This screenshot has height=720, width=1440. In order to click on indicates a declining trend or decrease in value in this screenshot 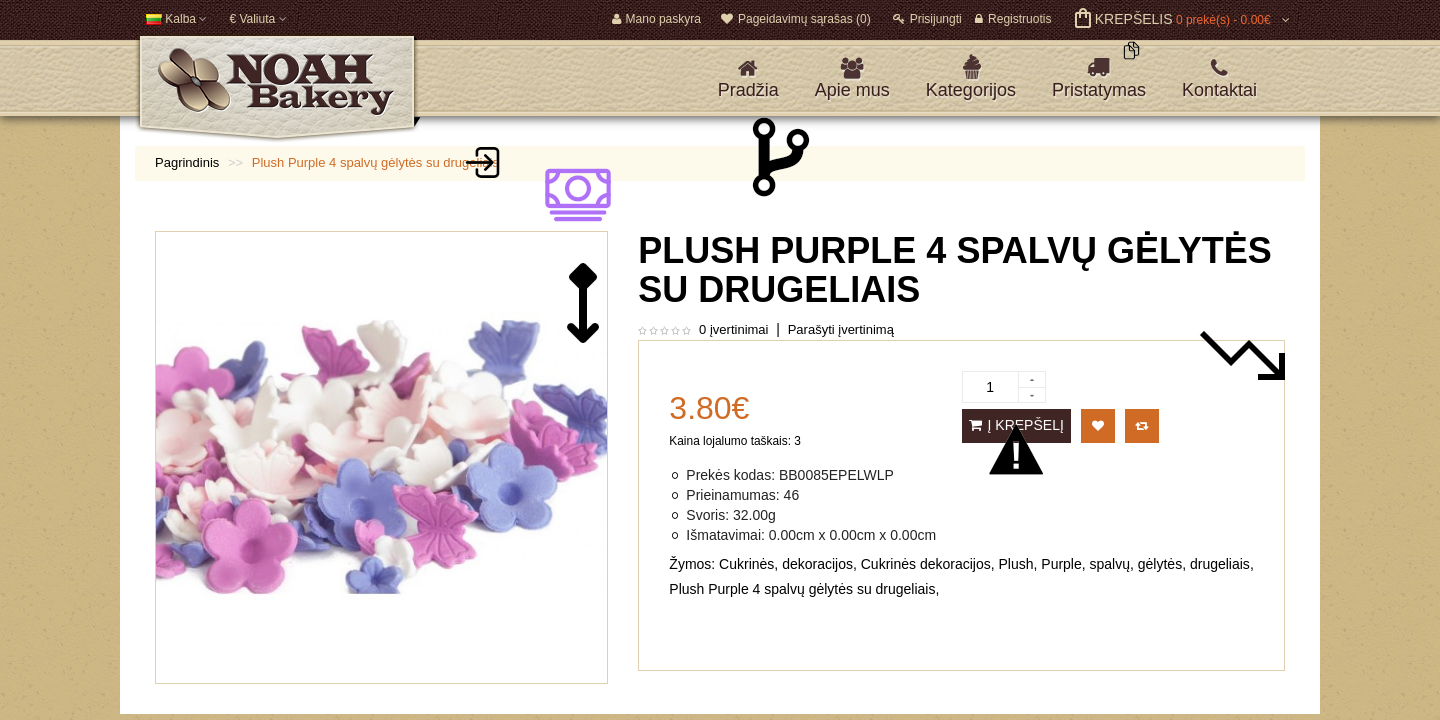, I will do `click(1243, 356)`.